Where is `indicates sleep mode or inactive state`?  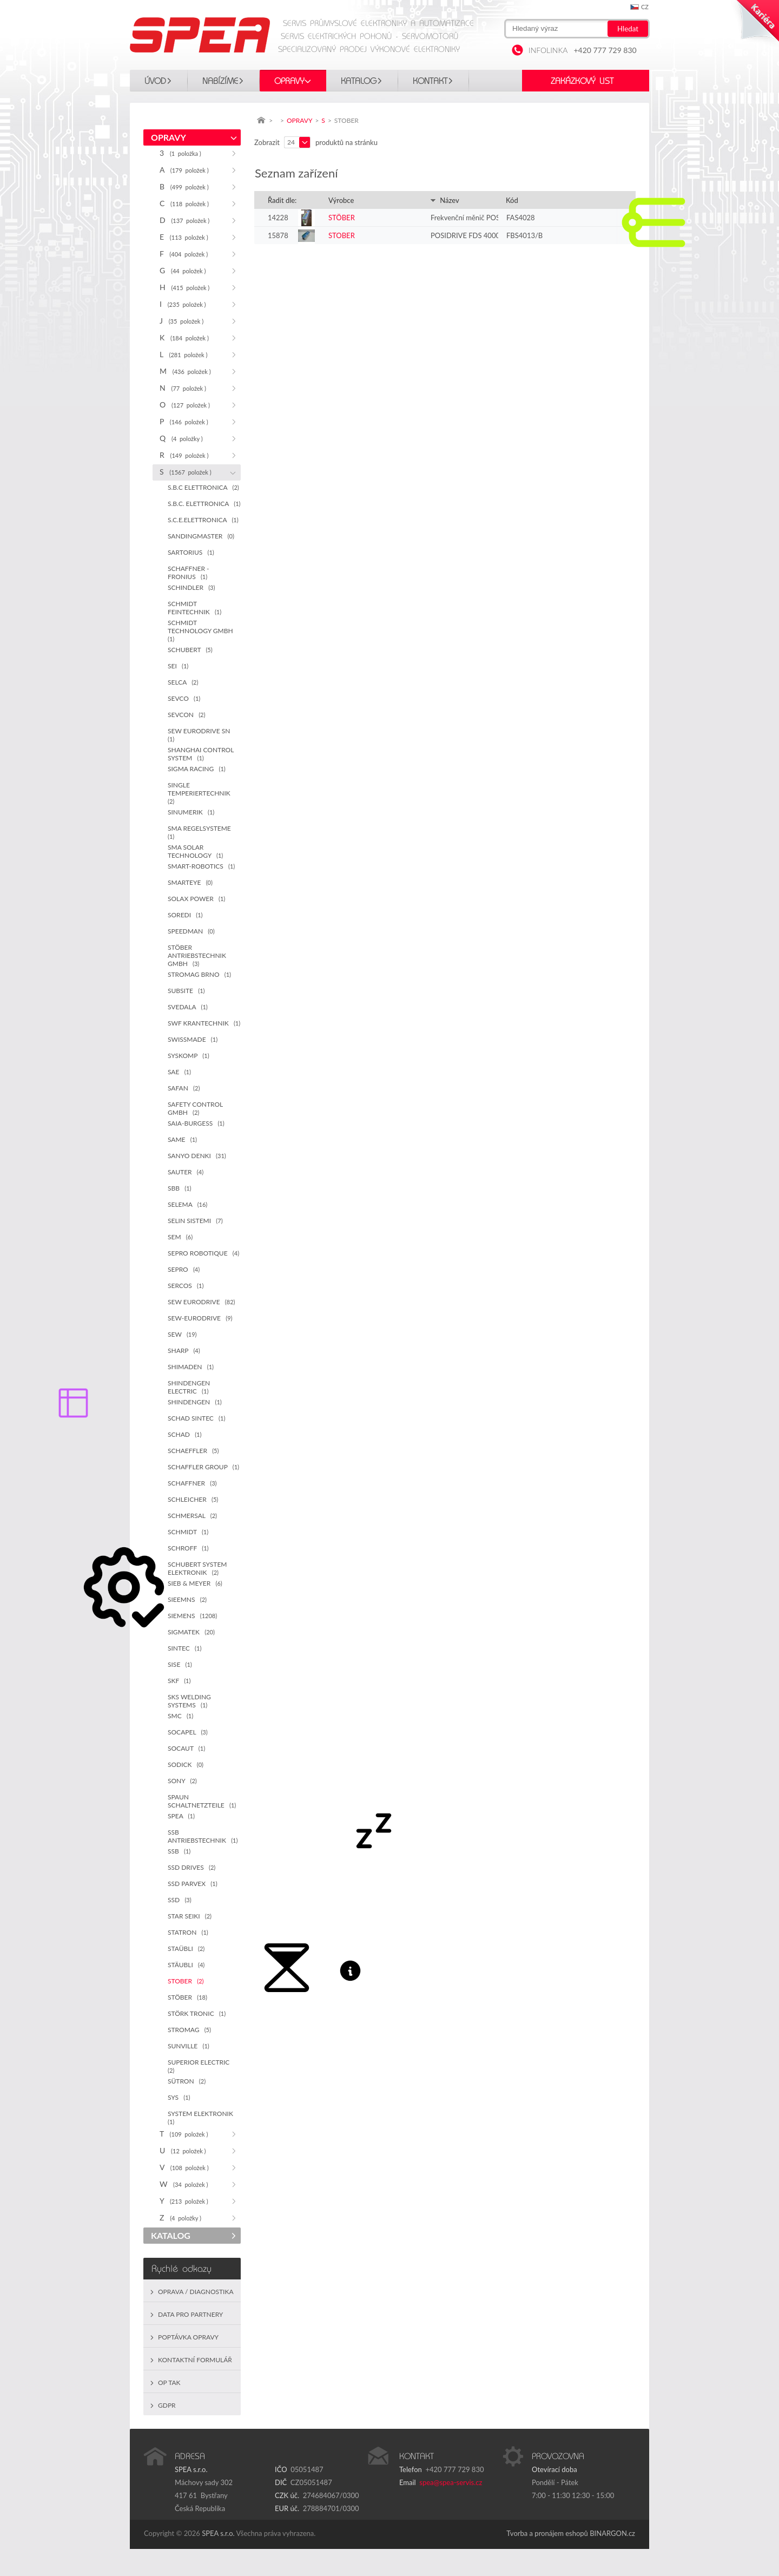 indicates sleep mode or inactive state is located at coordinates (374, 1831).